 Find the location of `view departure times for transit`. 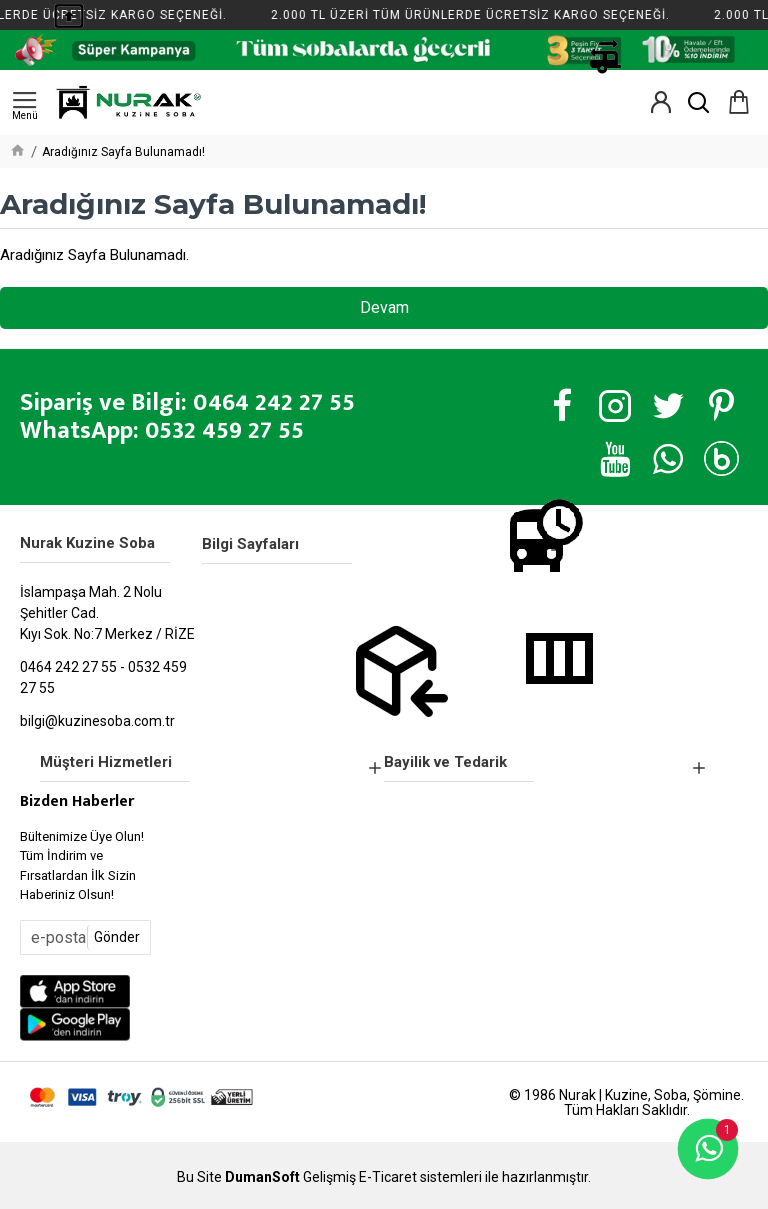

view departure times for transit is located at coordinates (546, 535).